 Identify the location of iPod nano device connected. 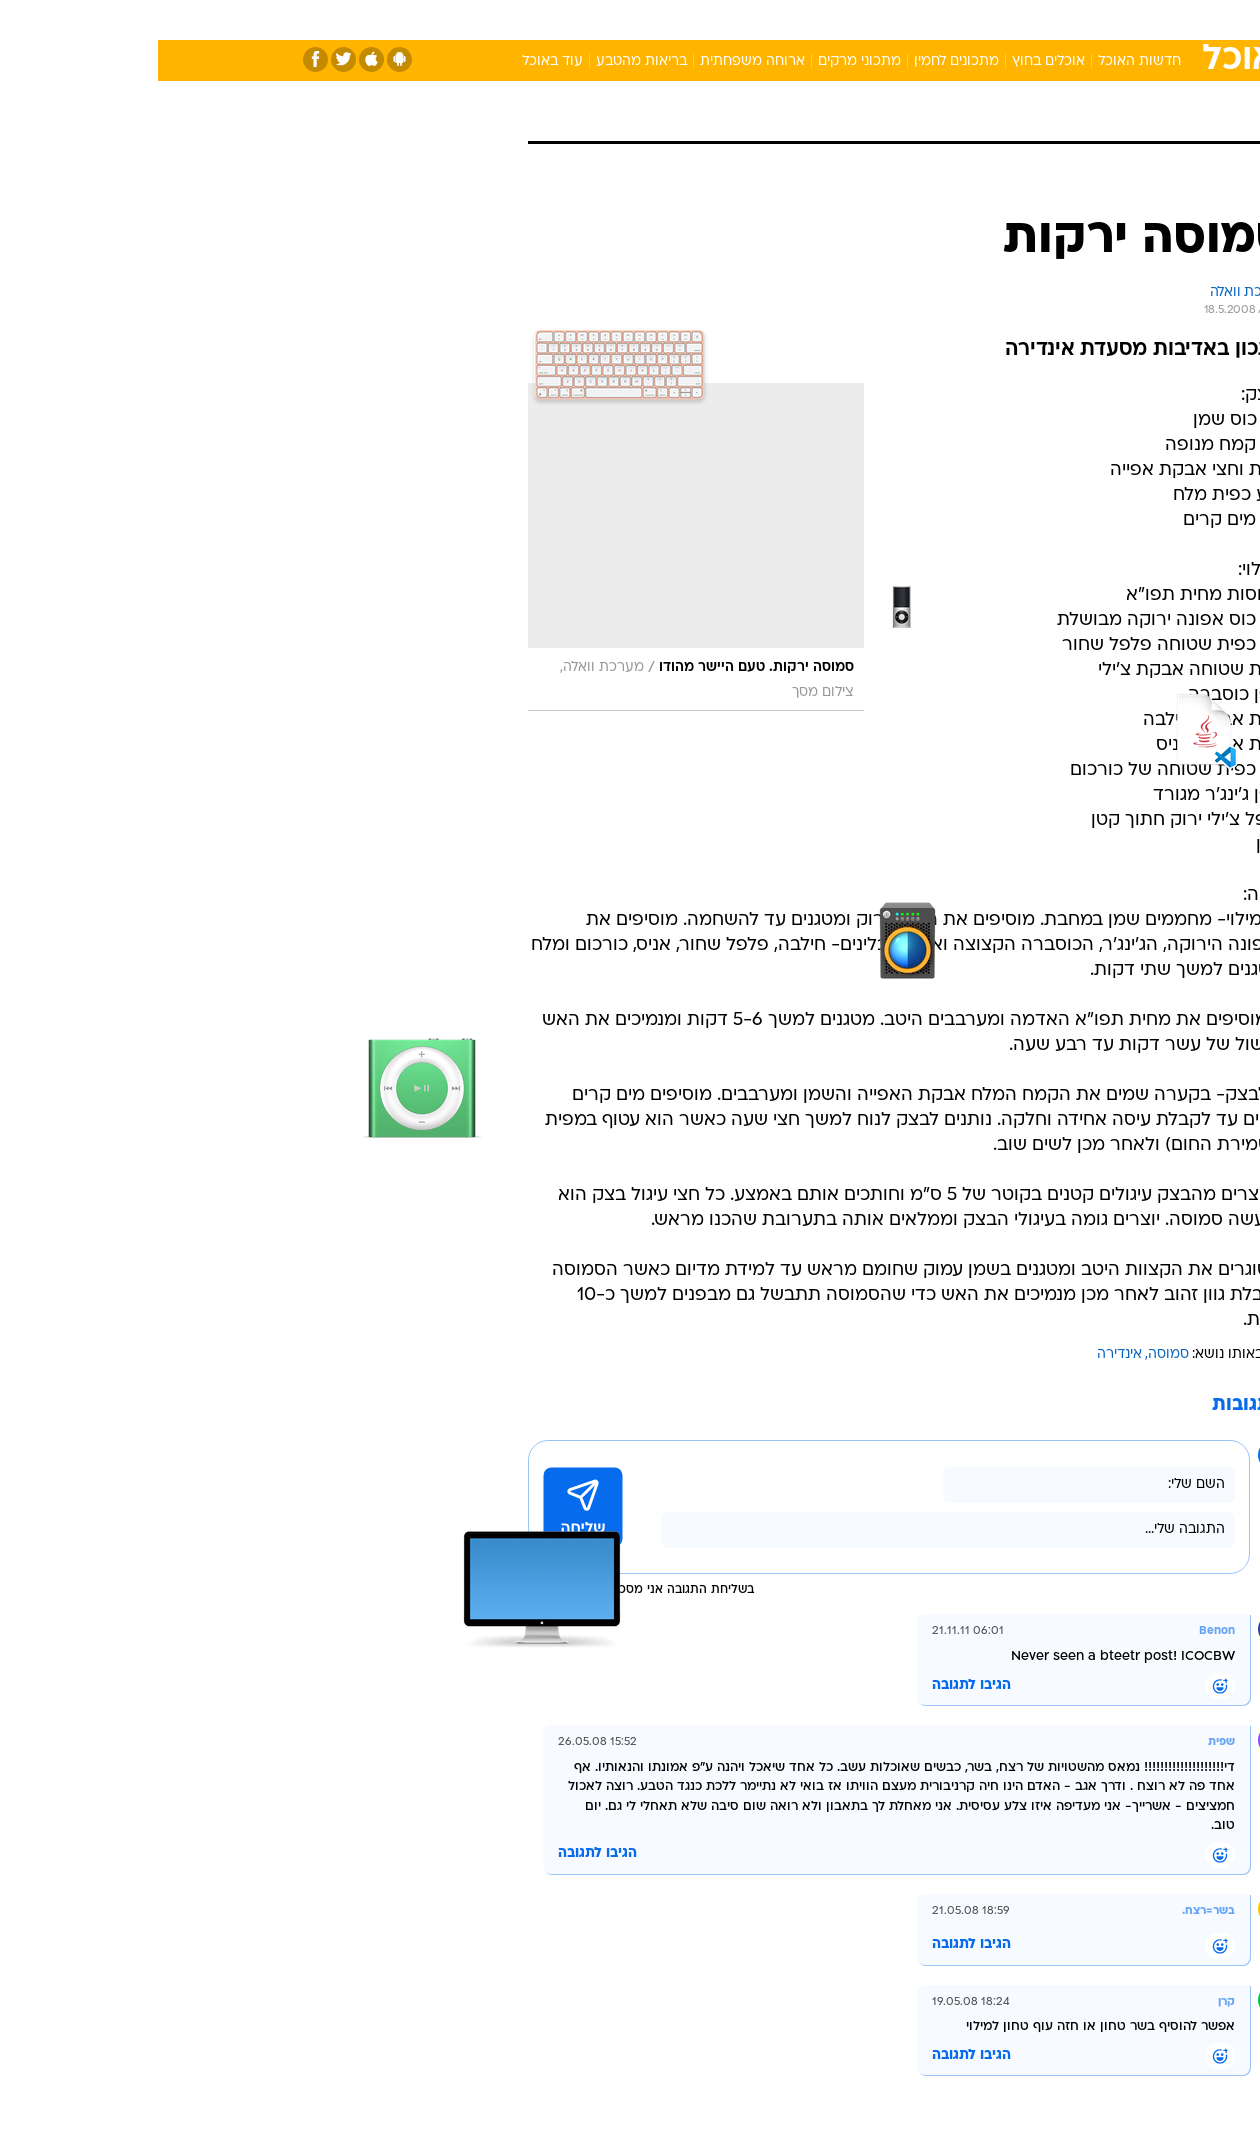
(901, 607).